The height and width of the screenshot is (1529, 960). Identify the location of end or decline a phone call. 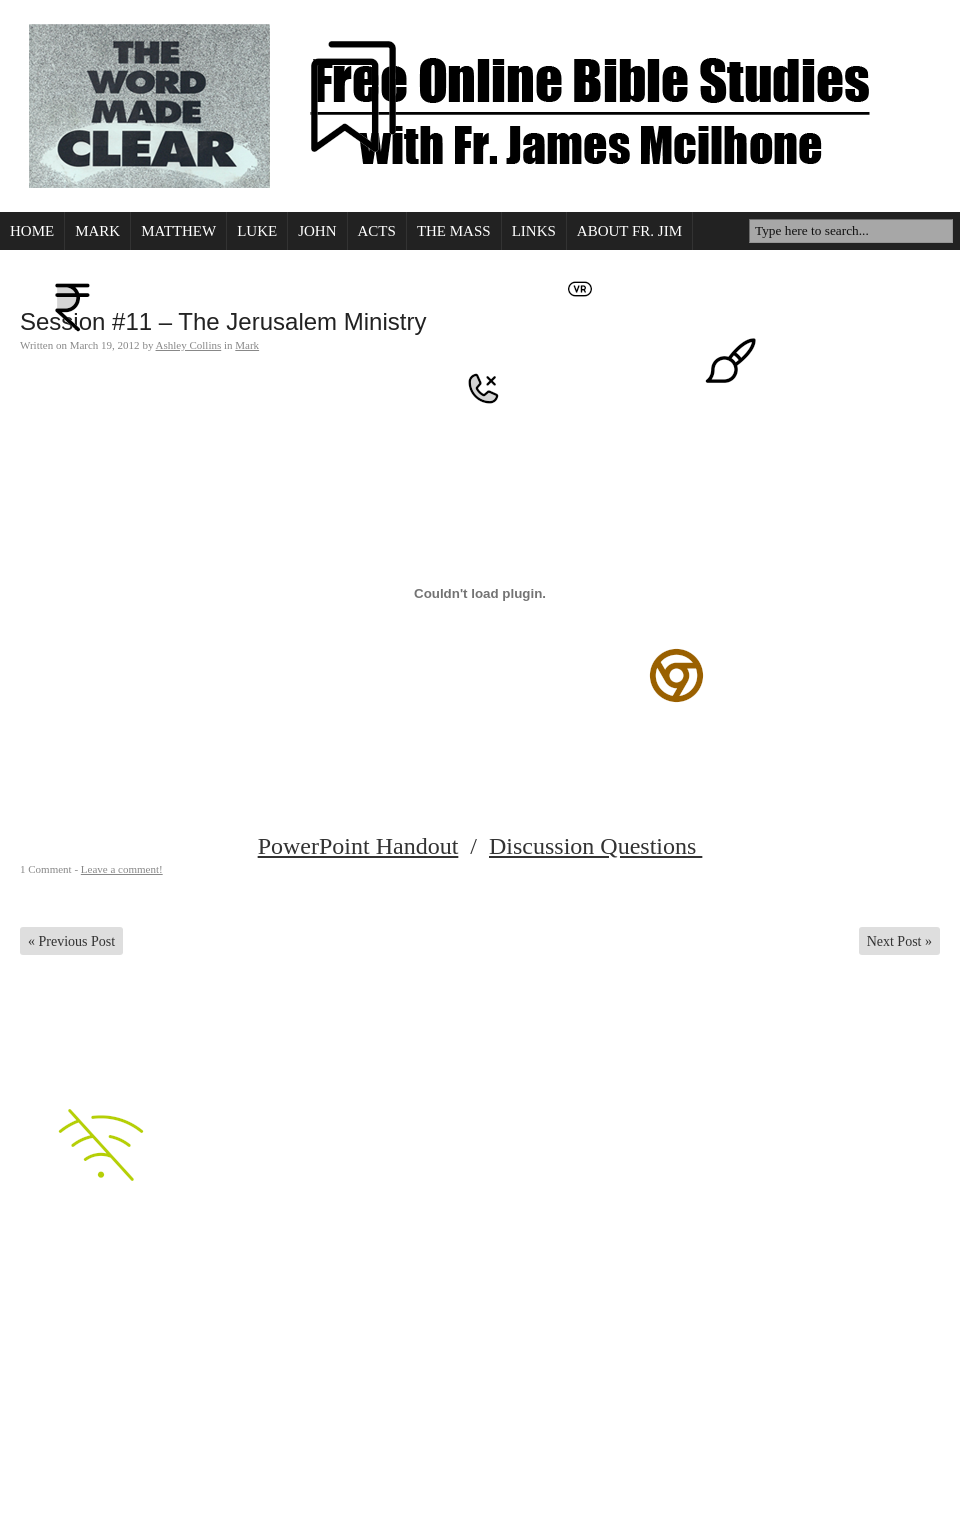
(484, 388).